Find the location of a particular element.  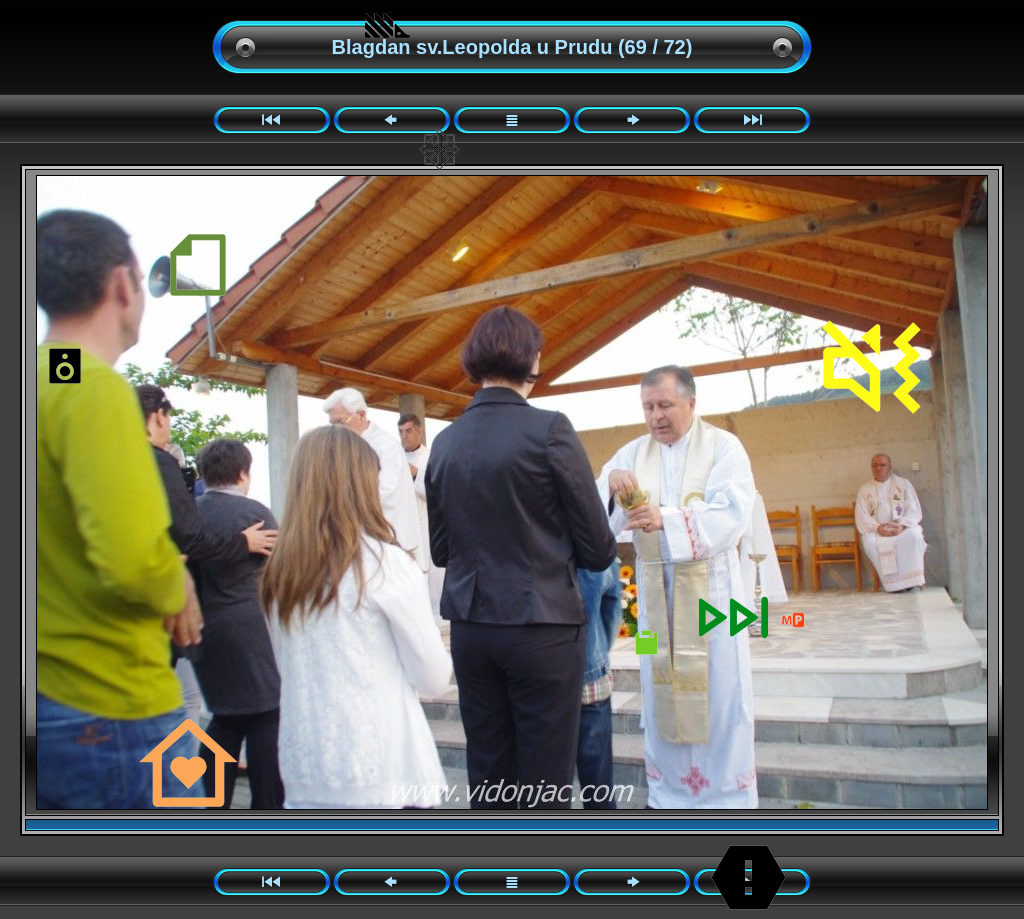

navigate to your favorite or loved home is located at coordinates (188, 766).